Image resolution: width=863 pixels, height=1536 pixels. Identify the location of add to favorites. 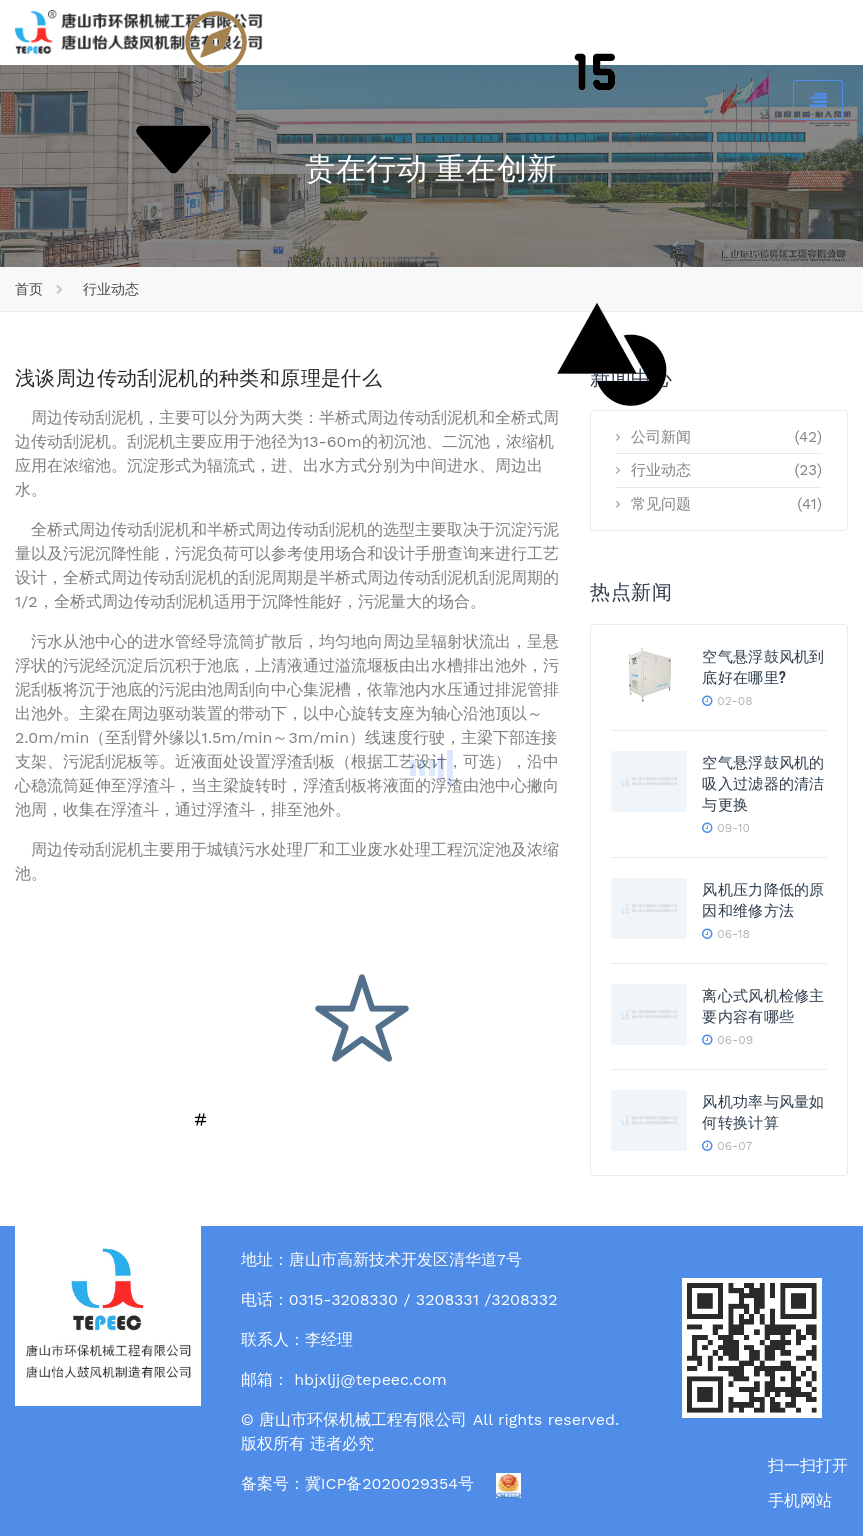
(362, 1018).